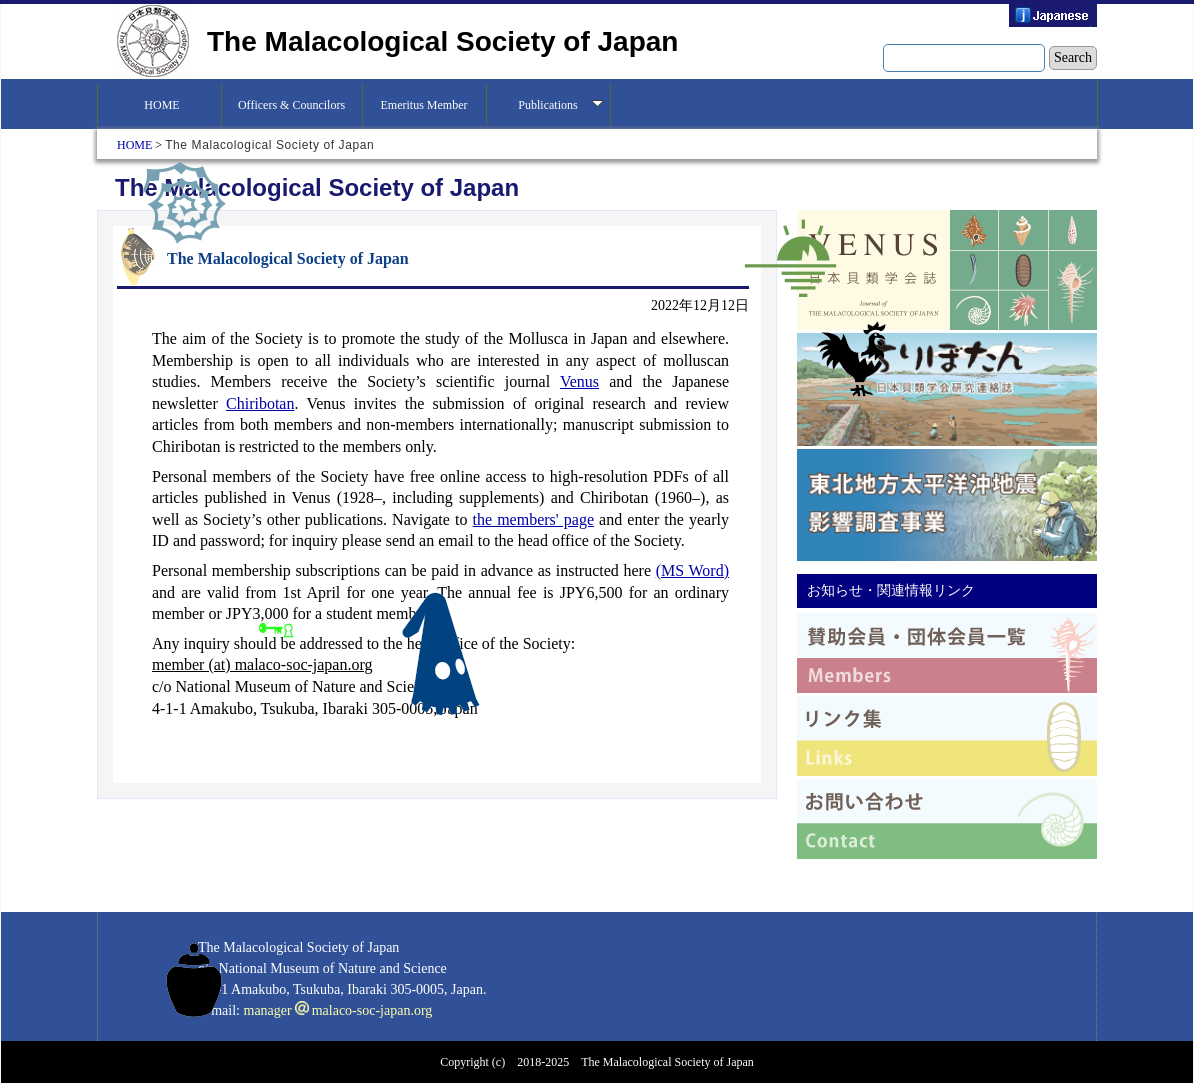 Image resolution: width=1194 pixels, height=1083 pixels. What do you see at coordinates (790, 253) in the screenshot?
I see `view ocean or maritime content` at bounding box center [790, 253].